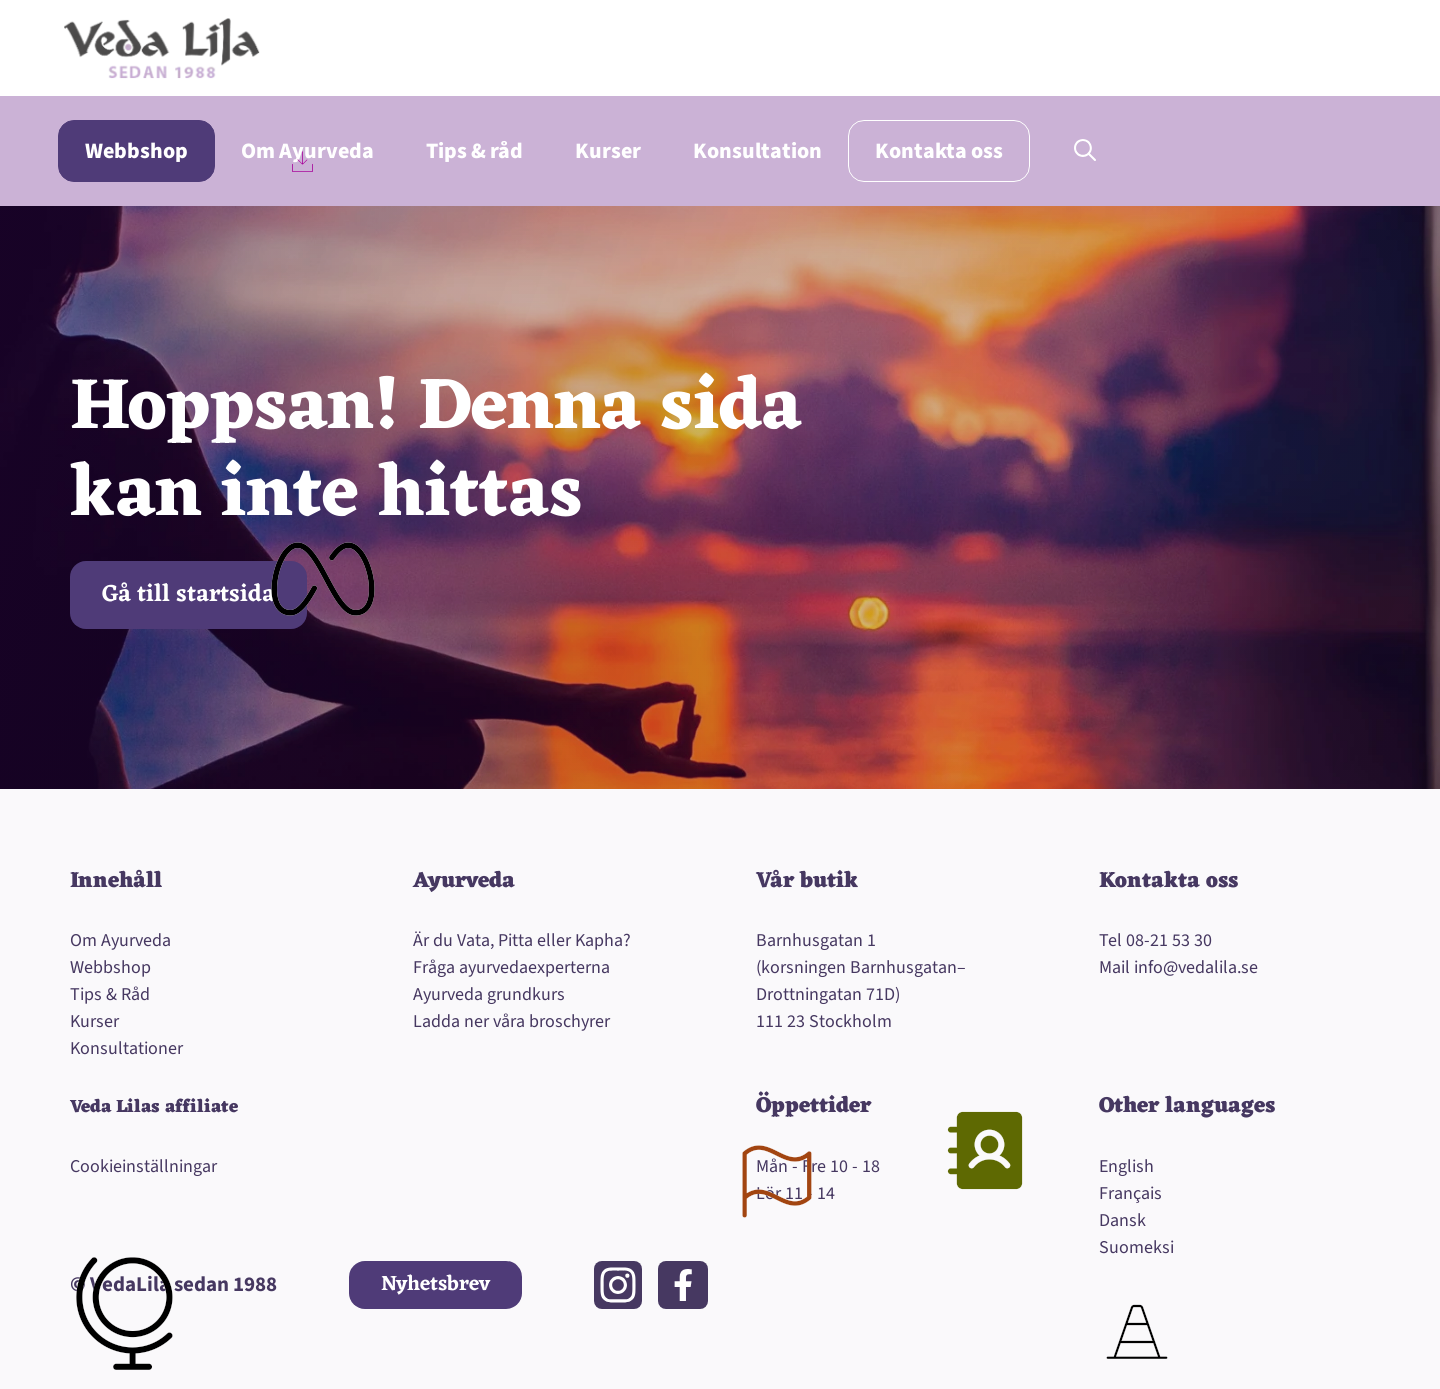  Describe the element at coordinates (986, 1150) in the screenshot. I see `open your contacts list` at that location.